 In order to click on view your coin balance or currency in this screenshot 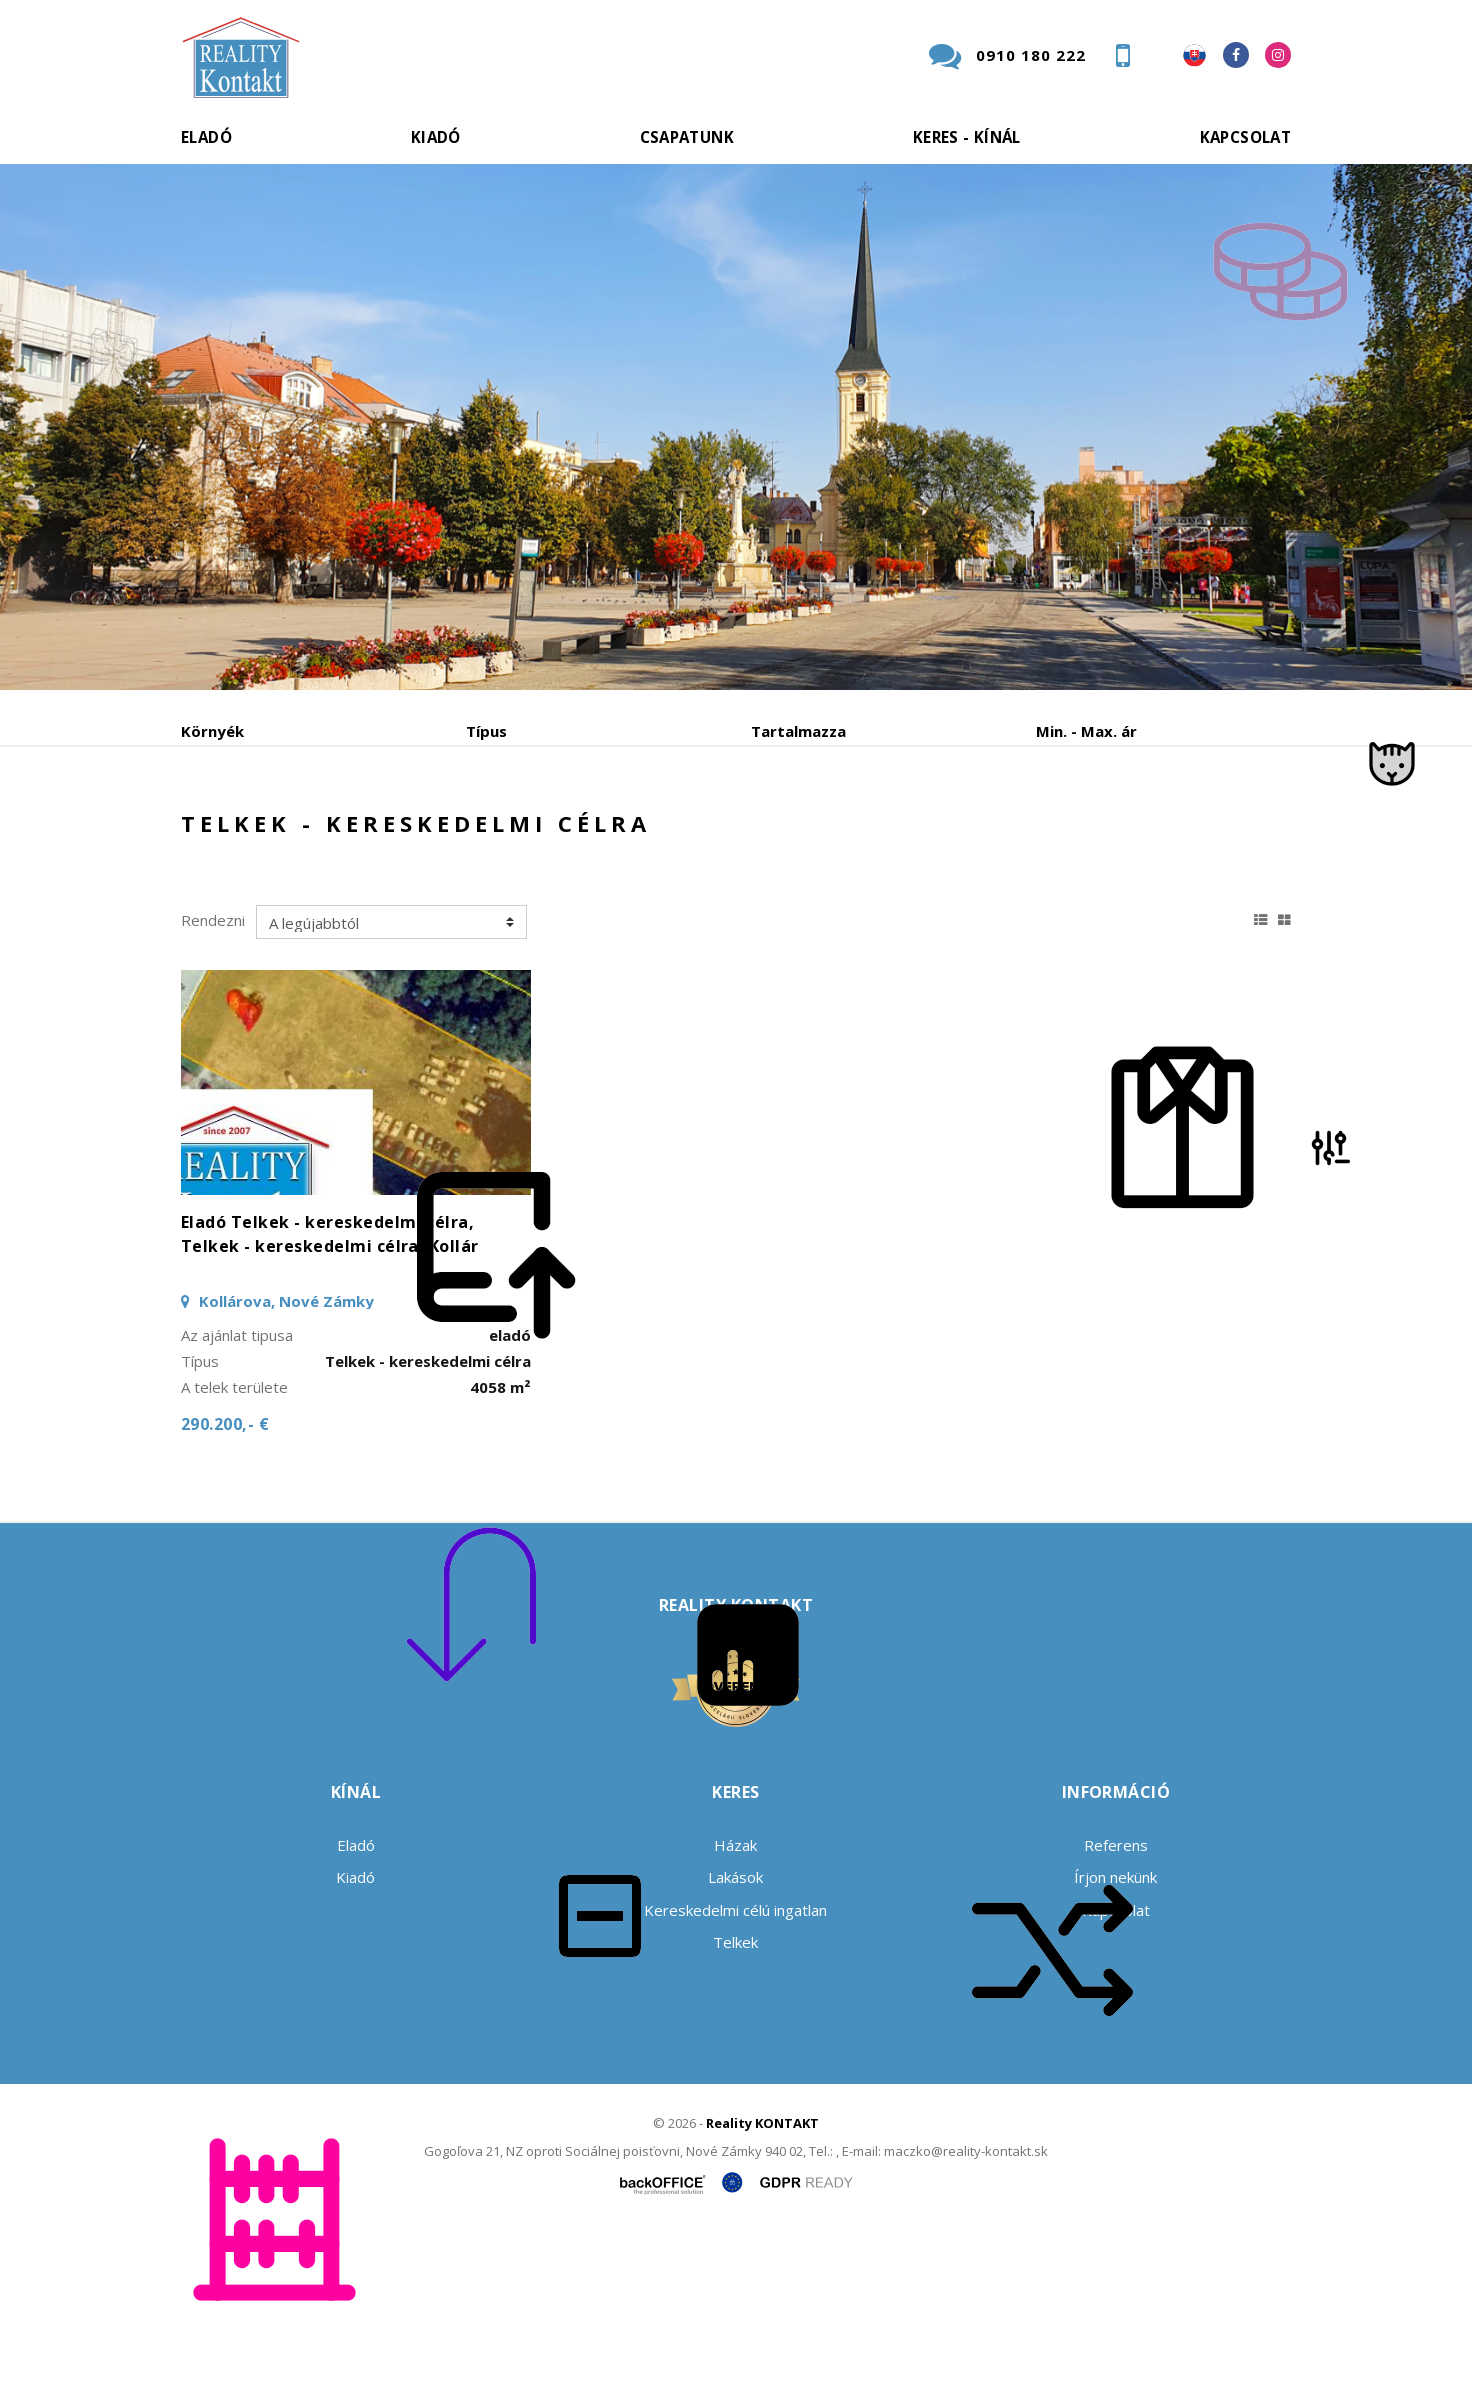, I will do `click(1280, 271)`.